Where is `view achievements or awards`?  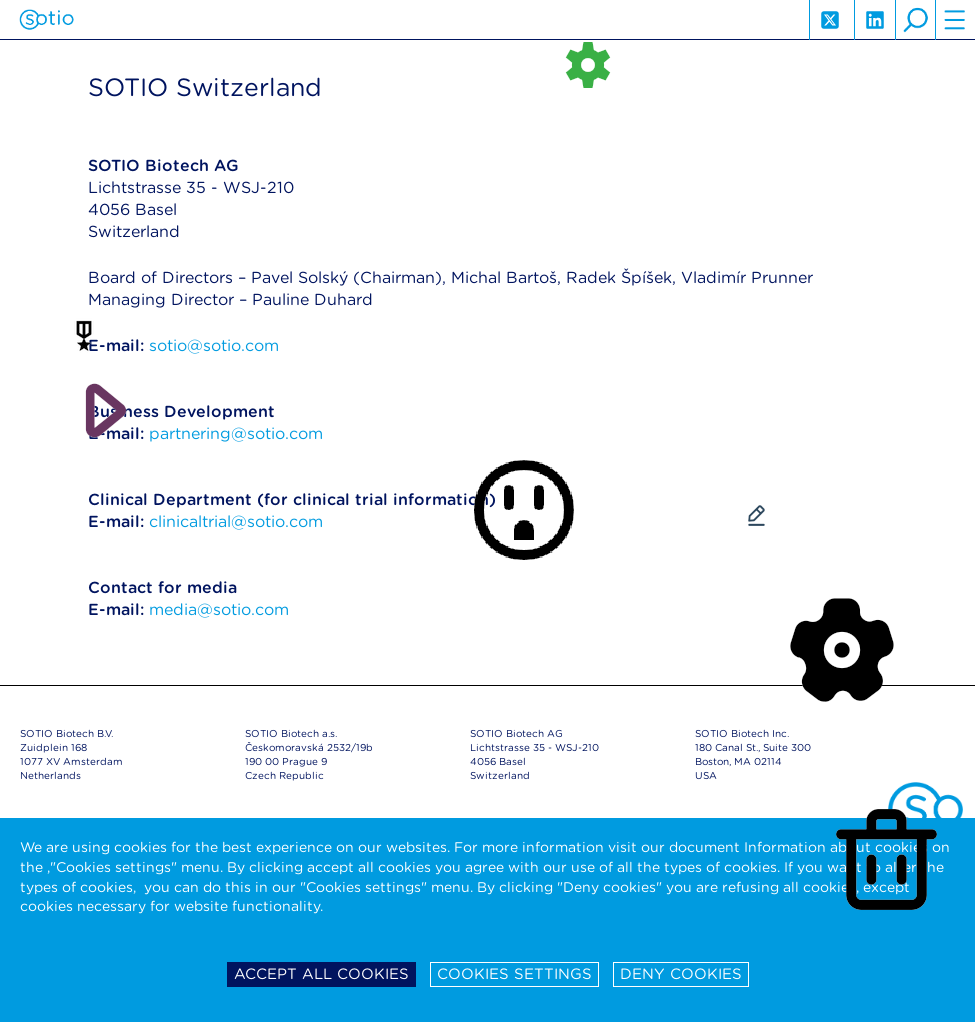 view achievements or awards is located at coordinates (84, 336).